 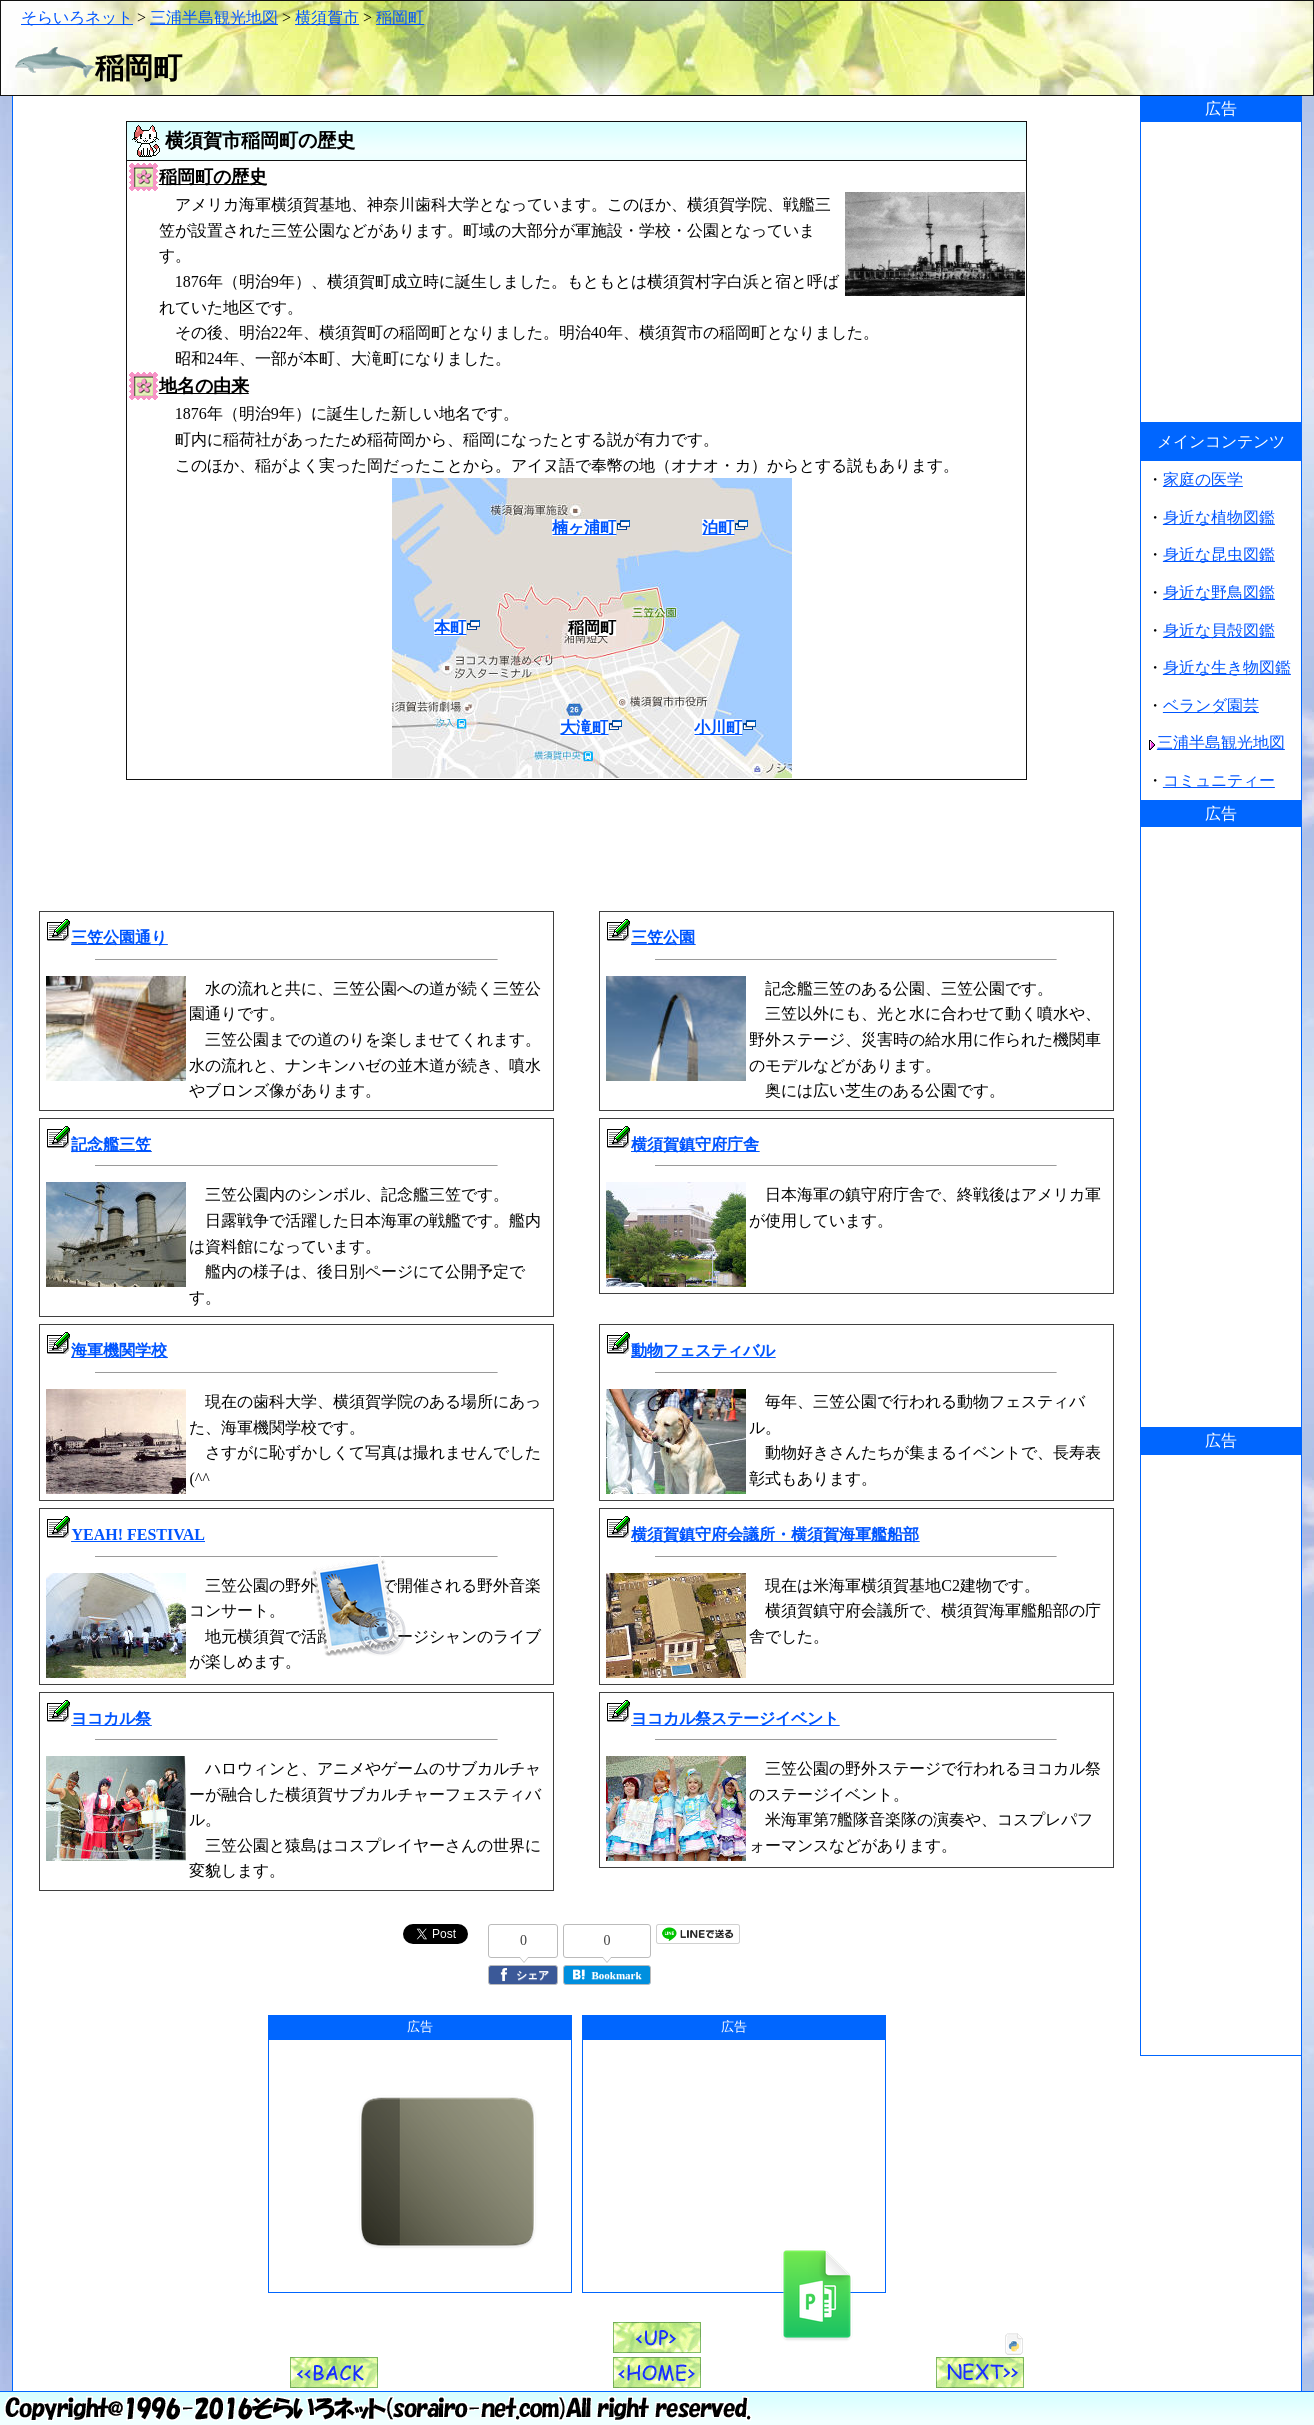 What do you see at coordinates (447, 2165) in the screenshot?
I see `access the desktop folder` at bounding box center [447, 2165].